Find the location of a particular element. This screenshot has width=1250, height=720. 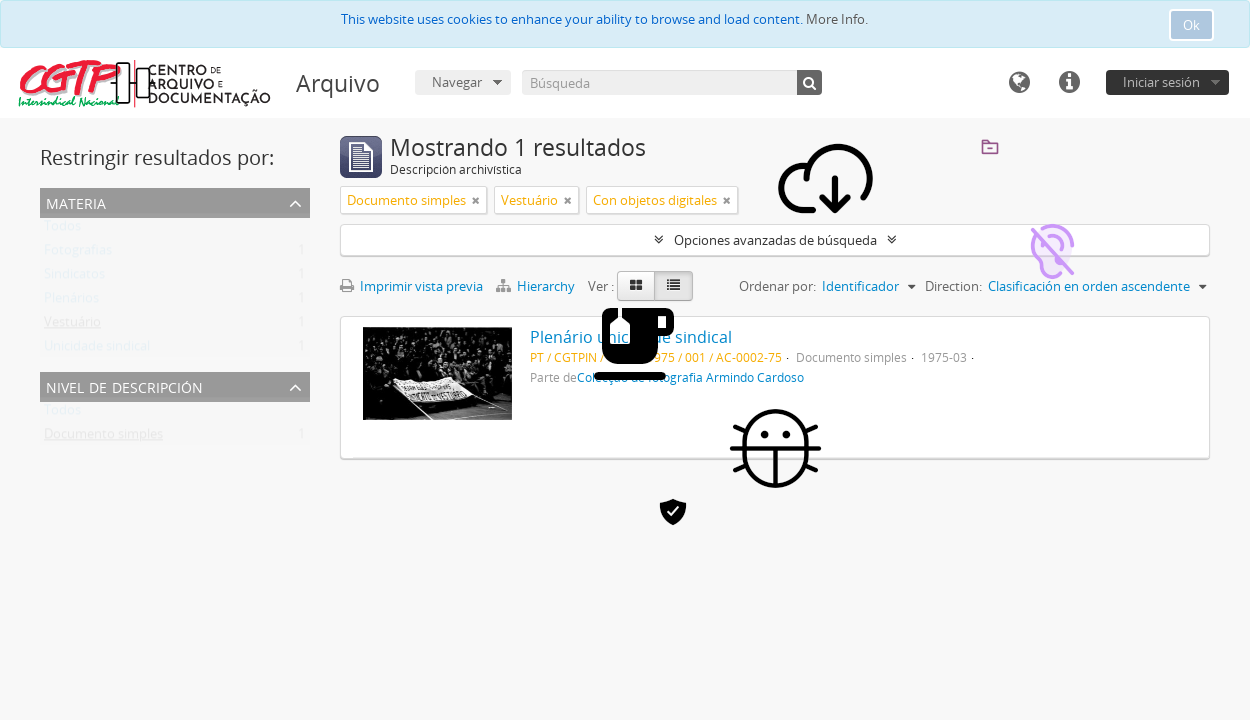

align selected objects to vertical center is located at coordinates (133, 83).